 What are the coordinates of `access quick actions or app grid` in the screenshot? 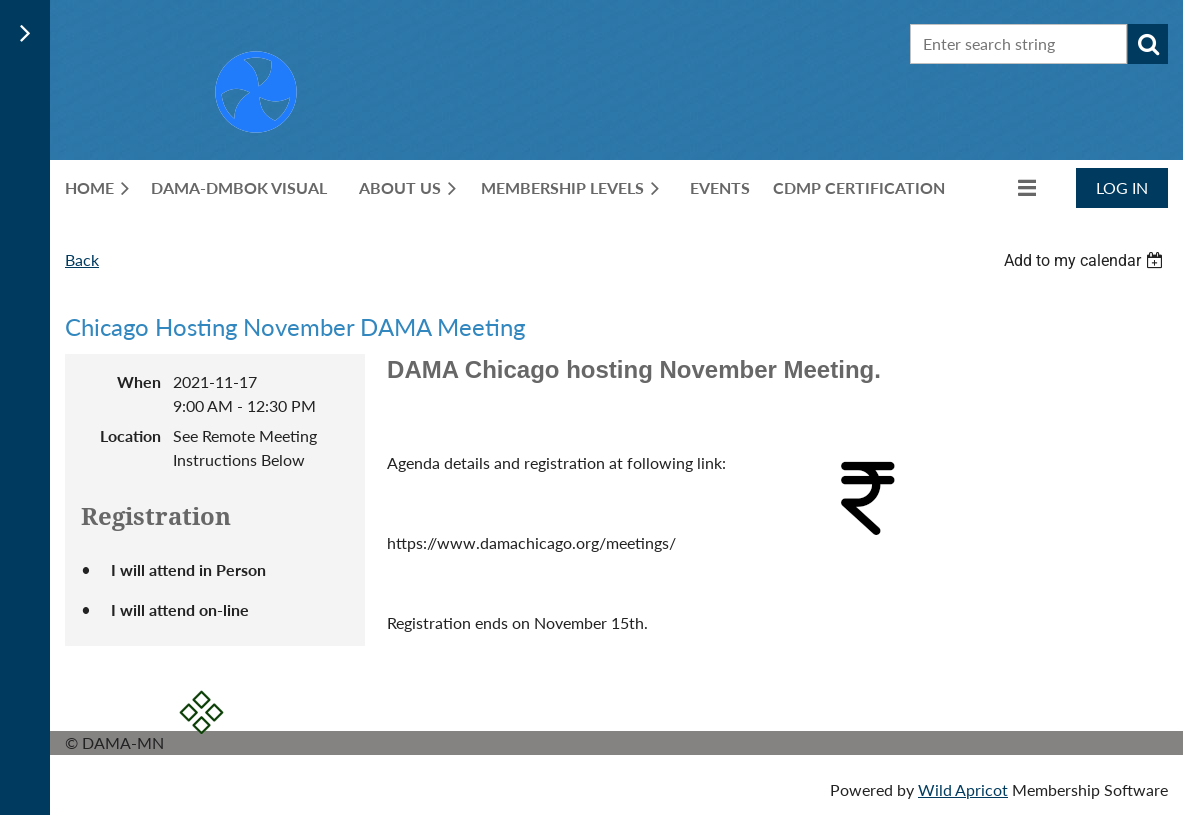 It's located at (201, 712).